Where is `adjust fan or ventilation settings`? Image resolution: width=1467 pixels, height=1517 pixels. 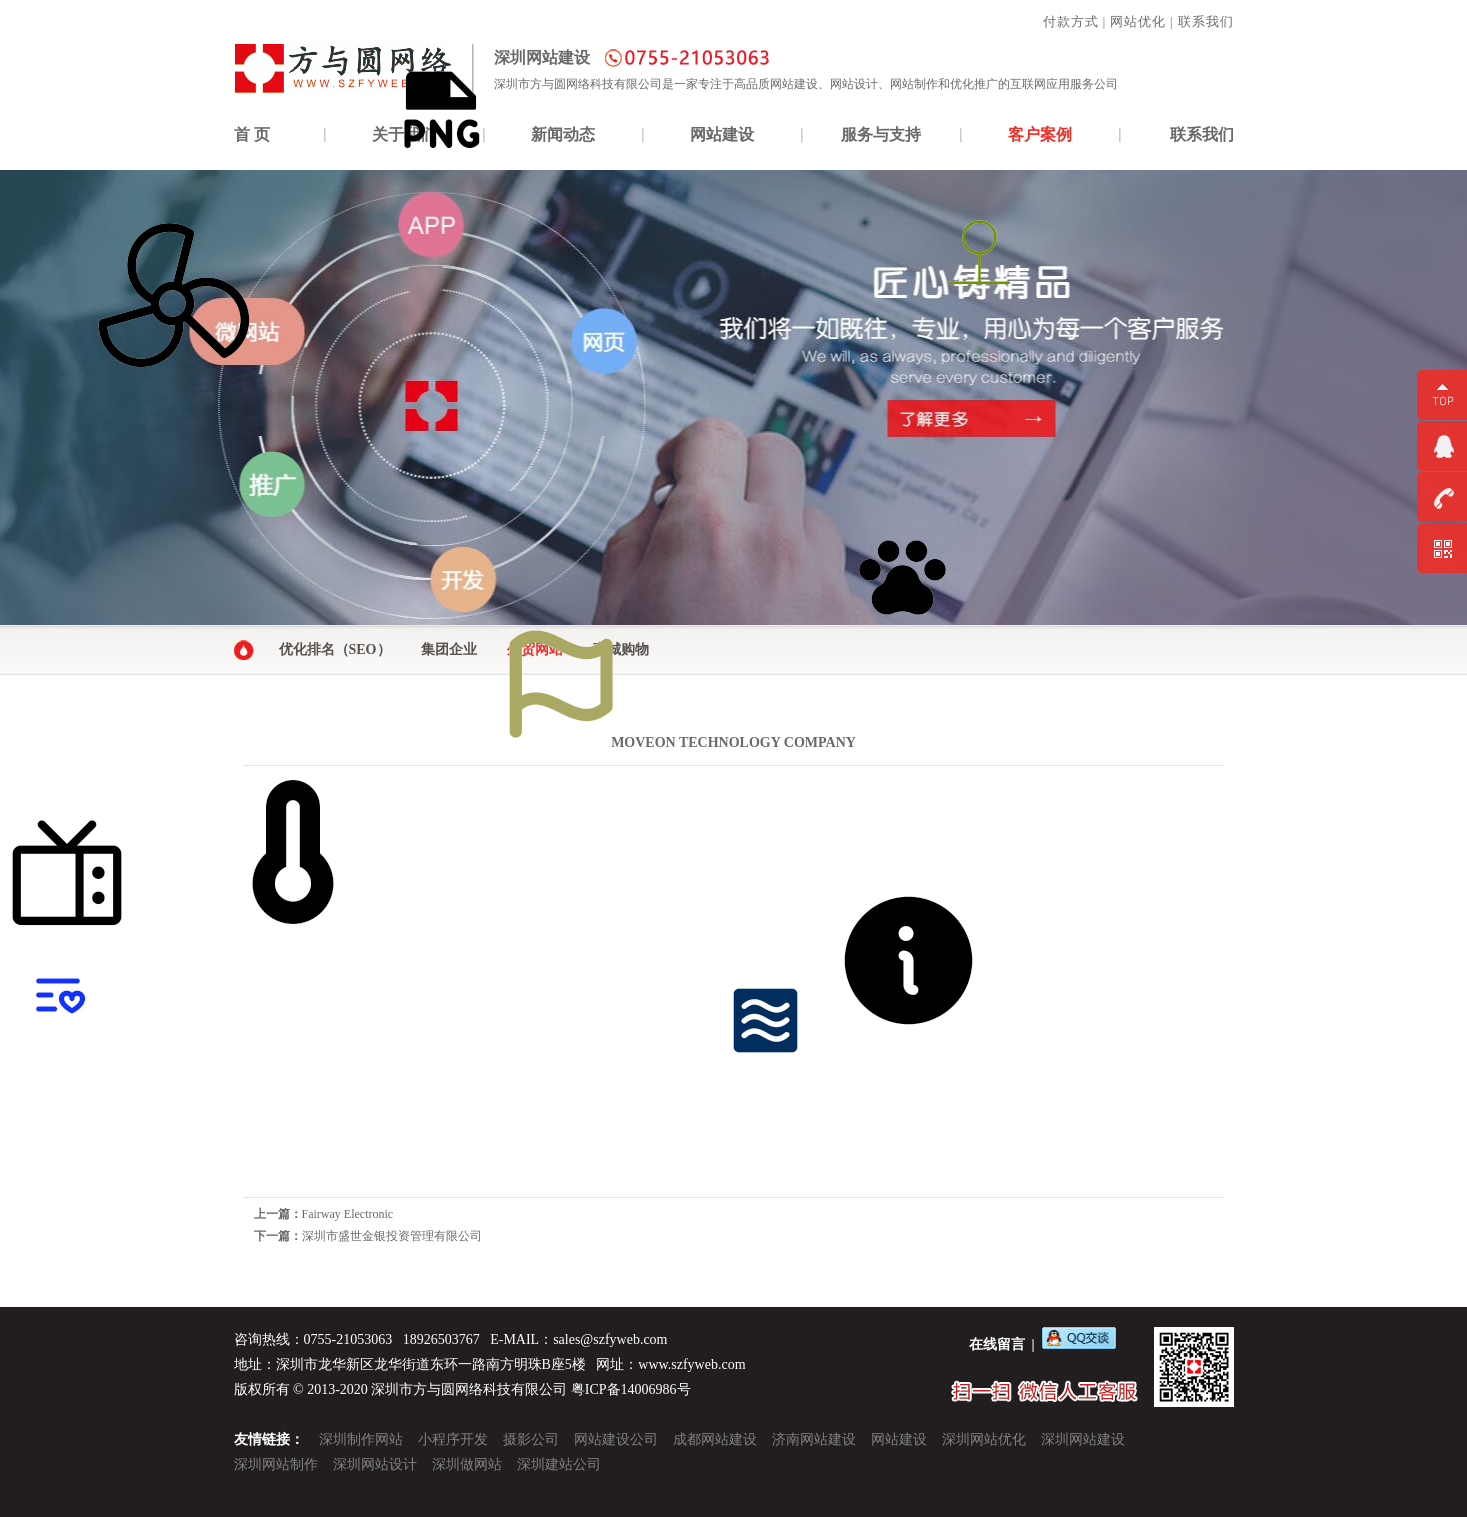 adjust fan or ventilation settings is located at coordinates (172, 303).